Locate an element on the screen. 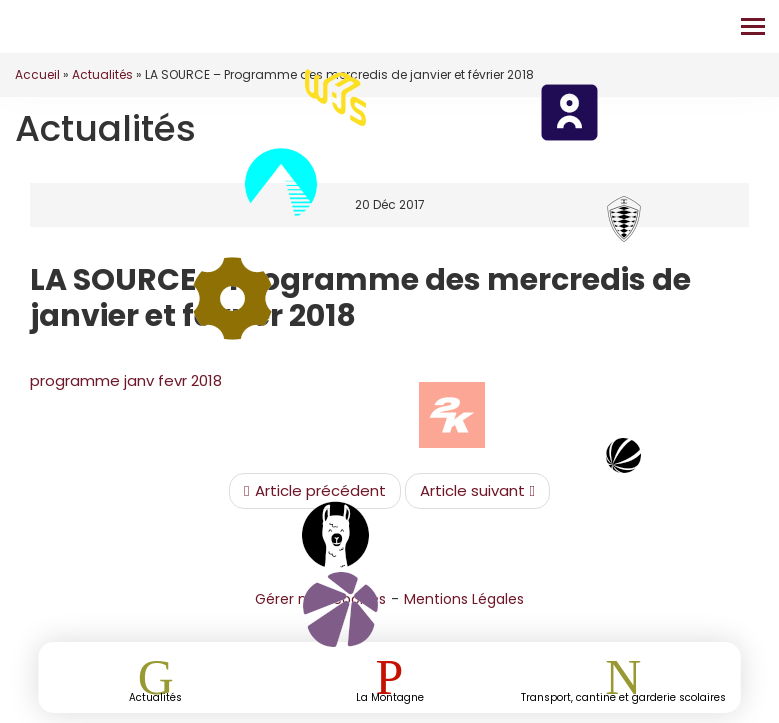 The width and height of the screenshot is (779, 723). web3.js library or project branding is located at coordinates (335, 97).